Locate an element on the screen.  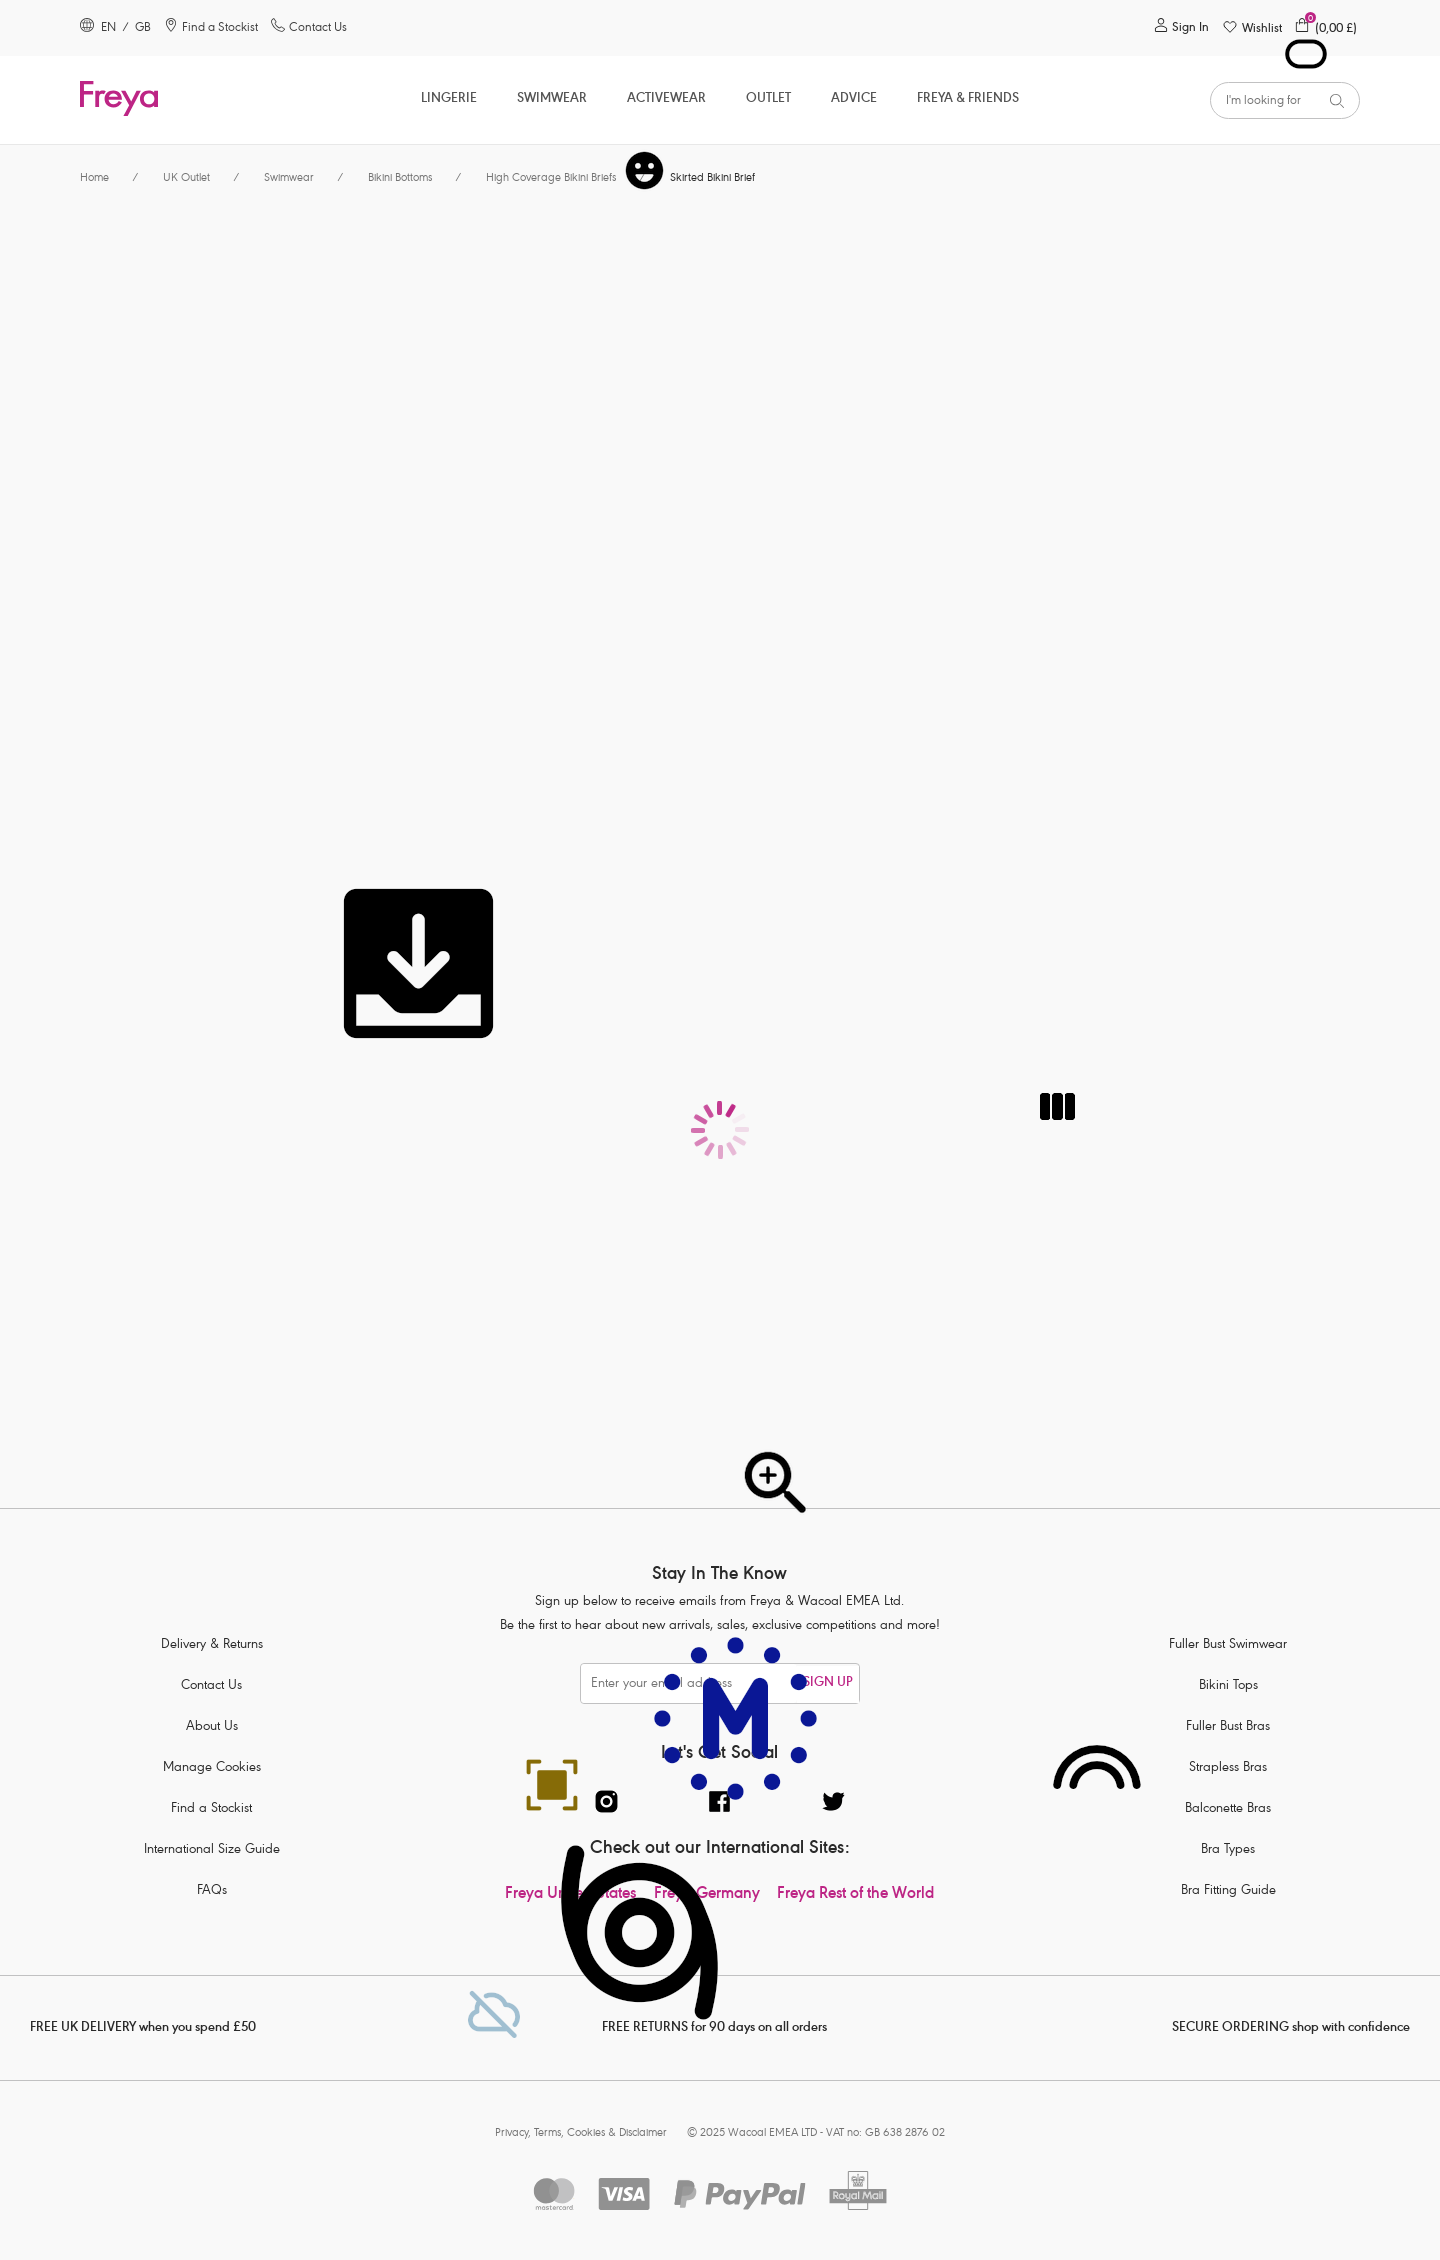
add an emoji or emoticon to your message is located at coordinates (644, 170).